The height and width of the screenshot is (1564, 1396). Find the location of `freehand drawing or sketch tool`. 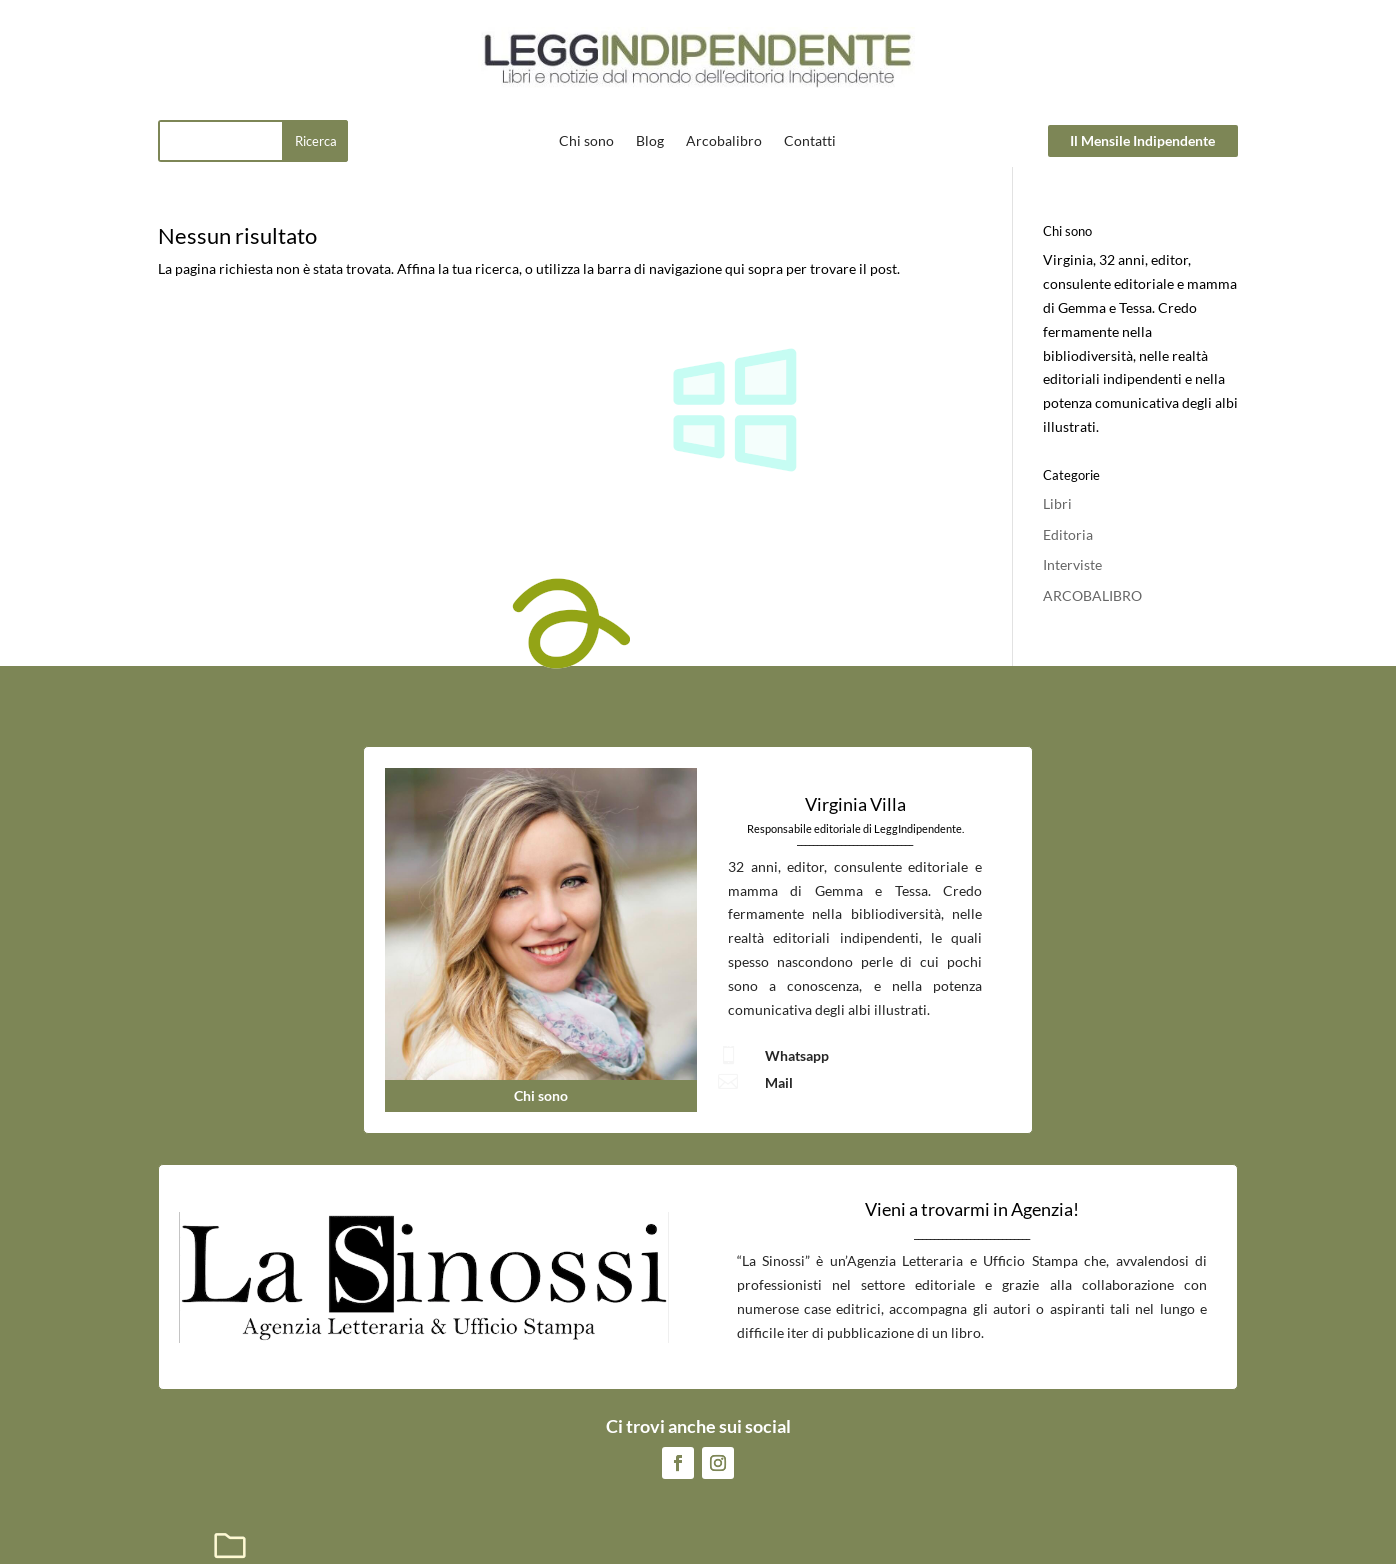

freehand drawing or sketch tool is located at coordinates (567, 623).